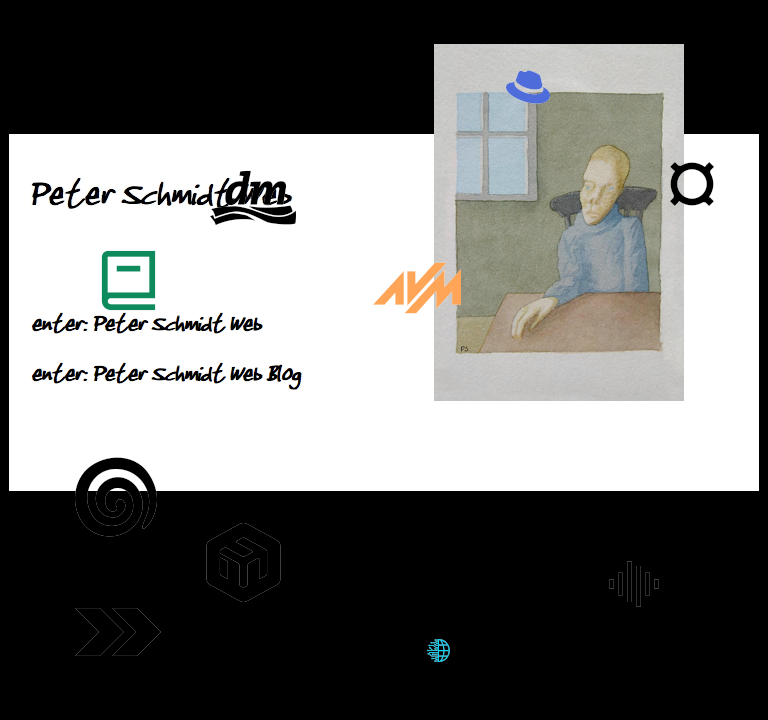  Describe the element at coordinates (118, 632) in the screenshot. I see `inertia.js framework logo` at that location.